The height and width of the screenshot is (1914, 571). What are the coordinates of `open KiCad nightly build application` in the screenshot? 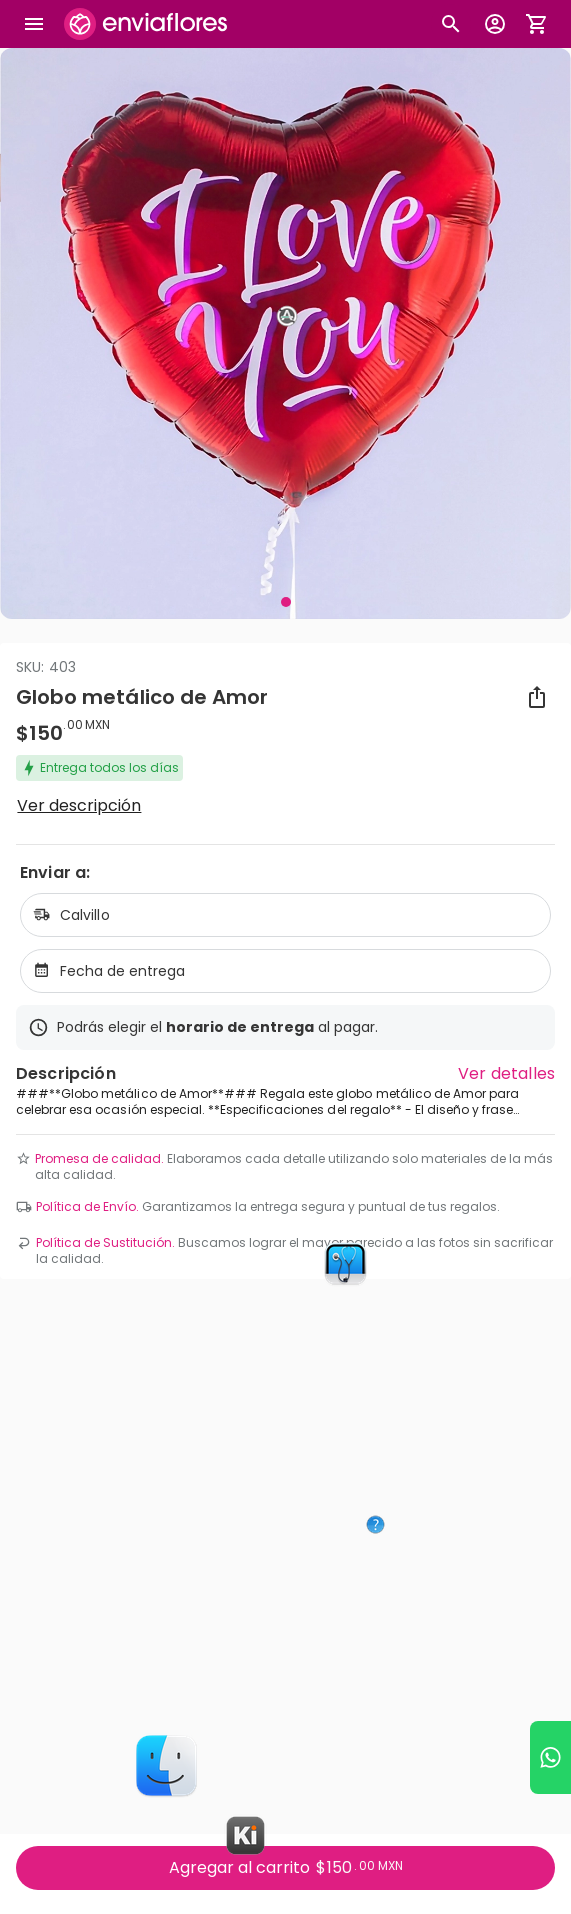 It's located at (245, 1835).